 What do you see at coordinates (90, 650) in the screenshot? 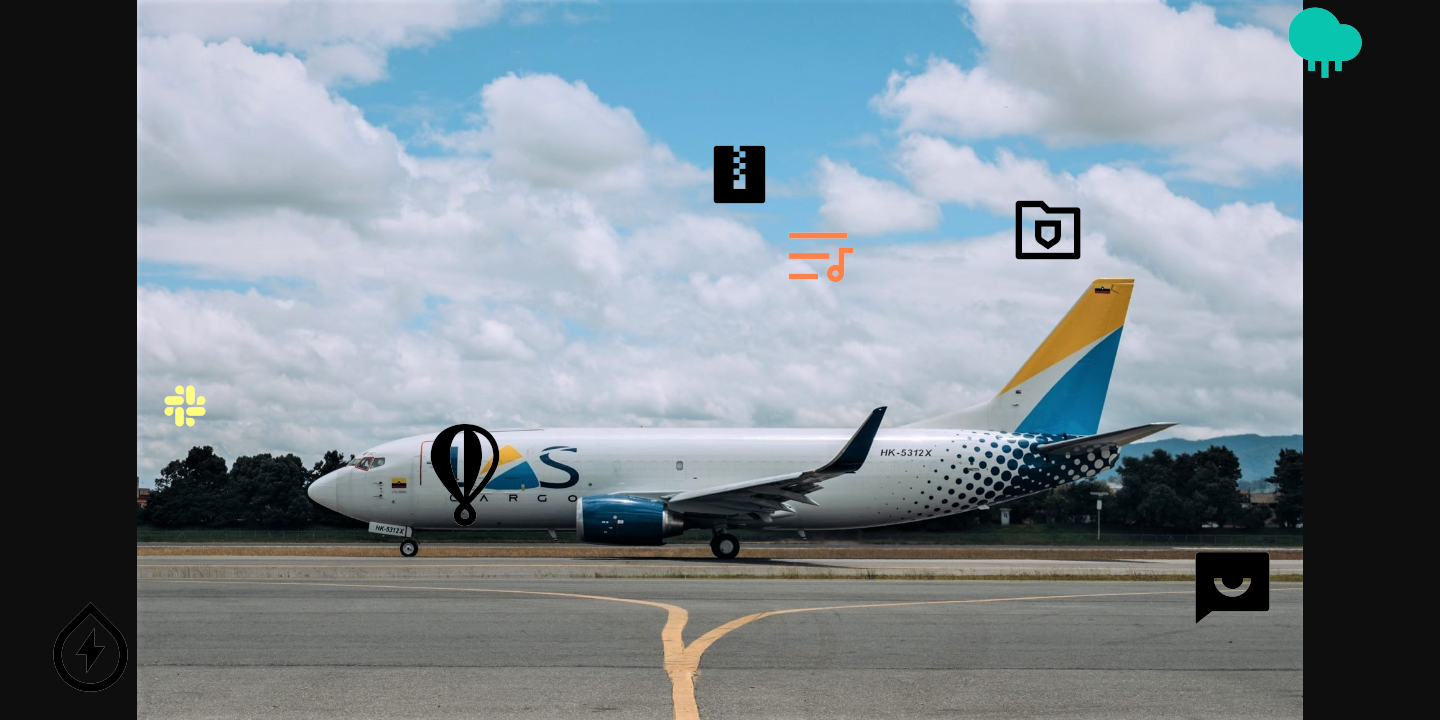
I see `indicates hydroelectric or water-powered energy` at bounding box center [90, 650].